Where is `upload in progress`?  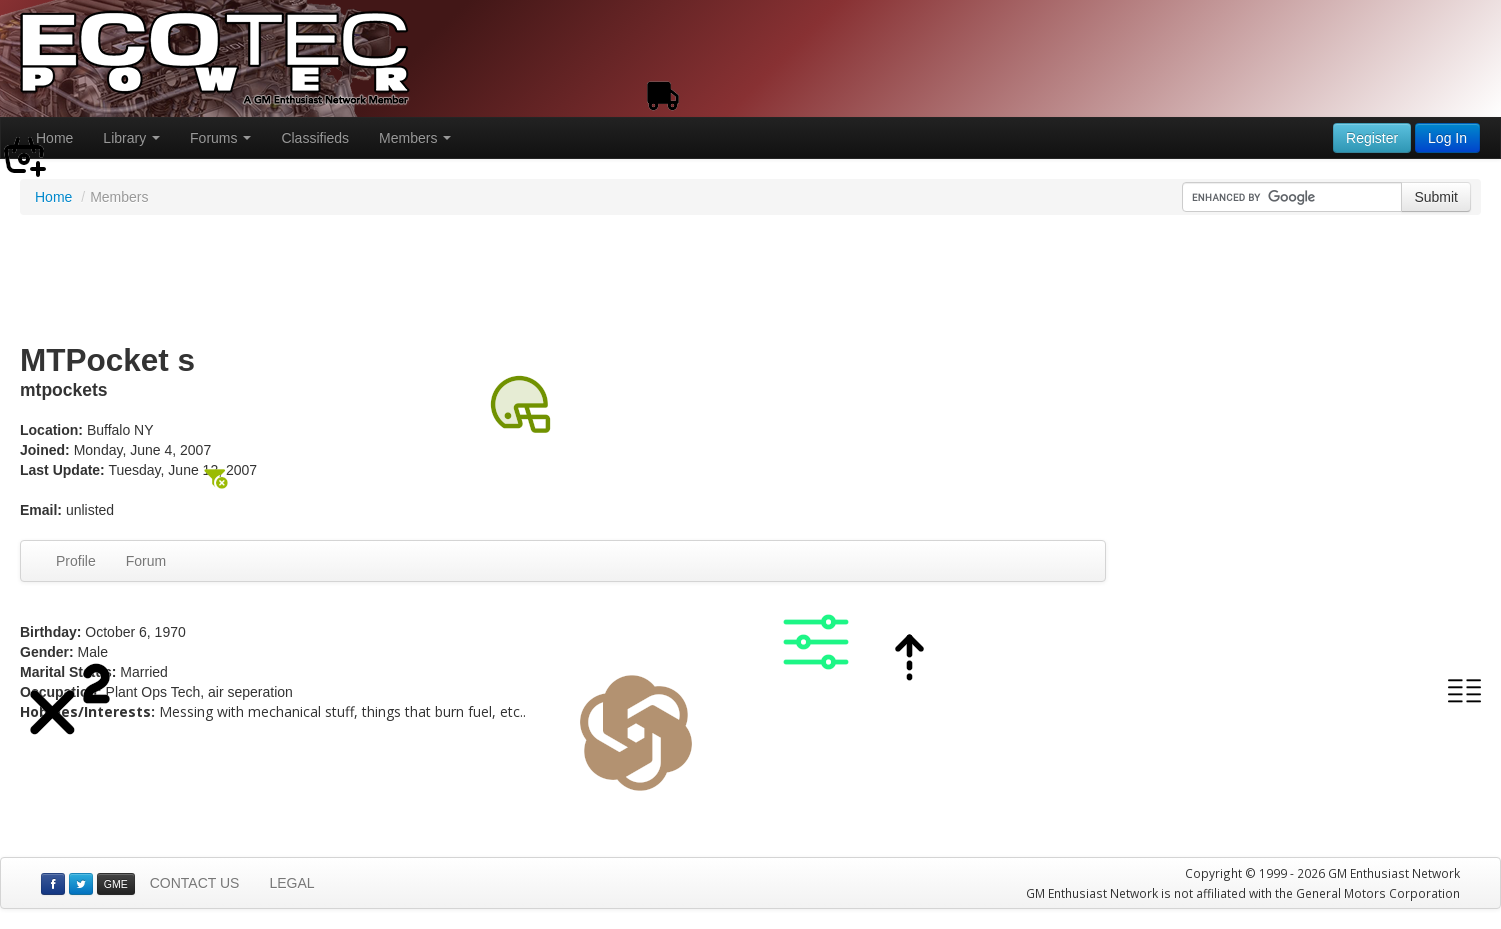 upload in progress is located at coordinates (909, 657).